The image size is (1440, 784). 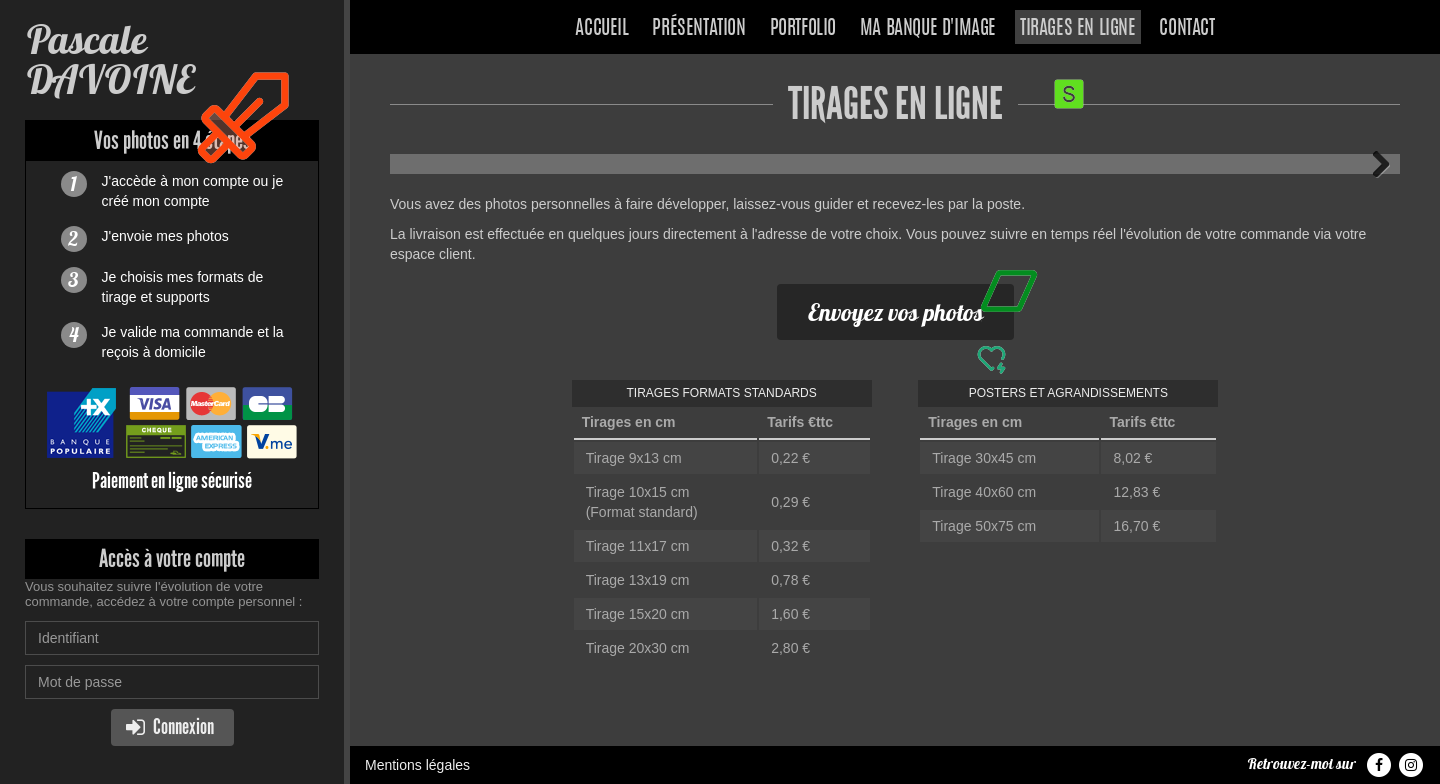 I want to click on access game or combat features, so click(x=245, y=116).